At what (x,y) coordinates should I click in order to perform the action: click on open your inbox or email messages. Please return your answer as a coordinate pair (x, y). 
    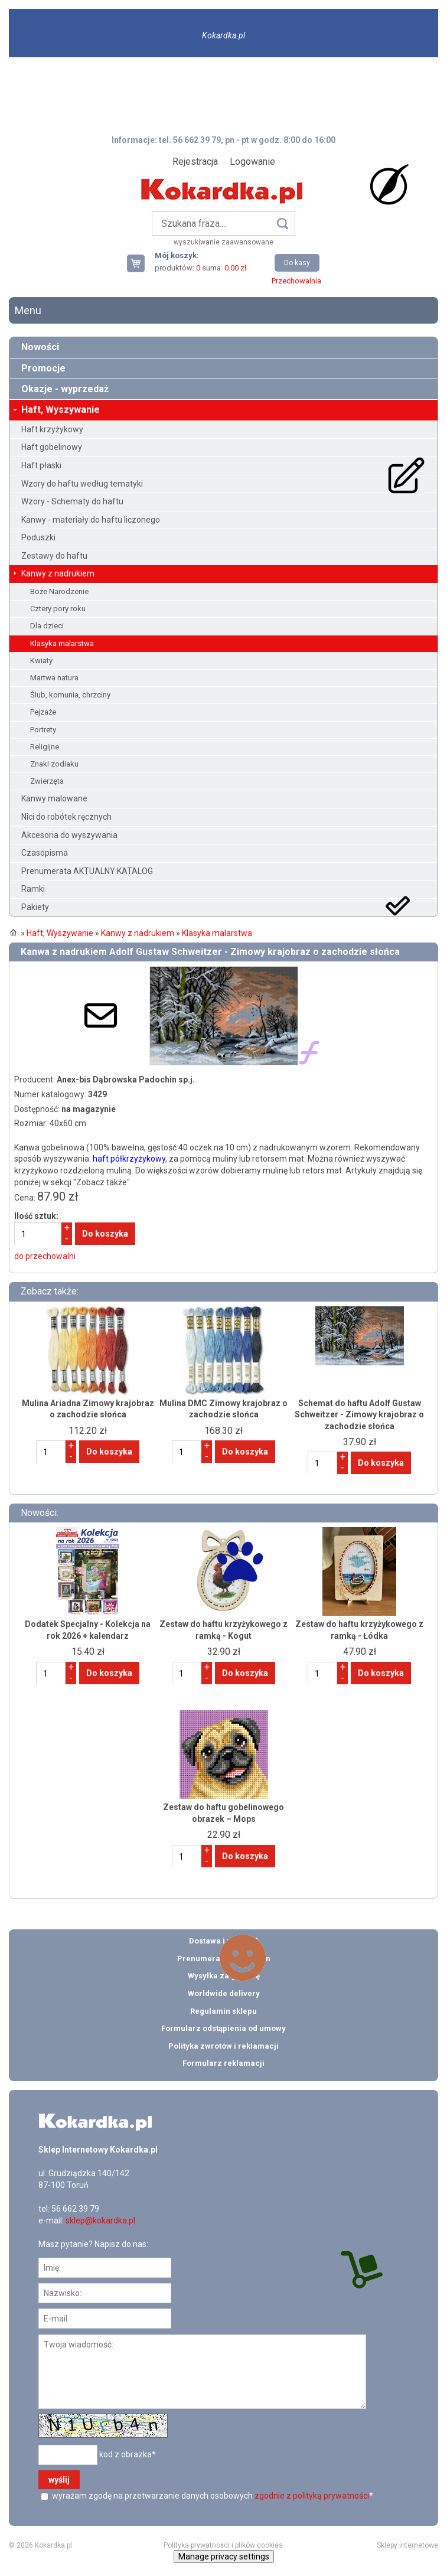
    Looking at the image, I should click on (100, 1015).